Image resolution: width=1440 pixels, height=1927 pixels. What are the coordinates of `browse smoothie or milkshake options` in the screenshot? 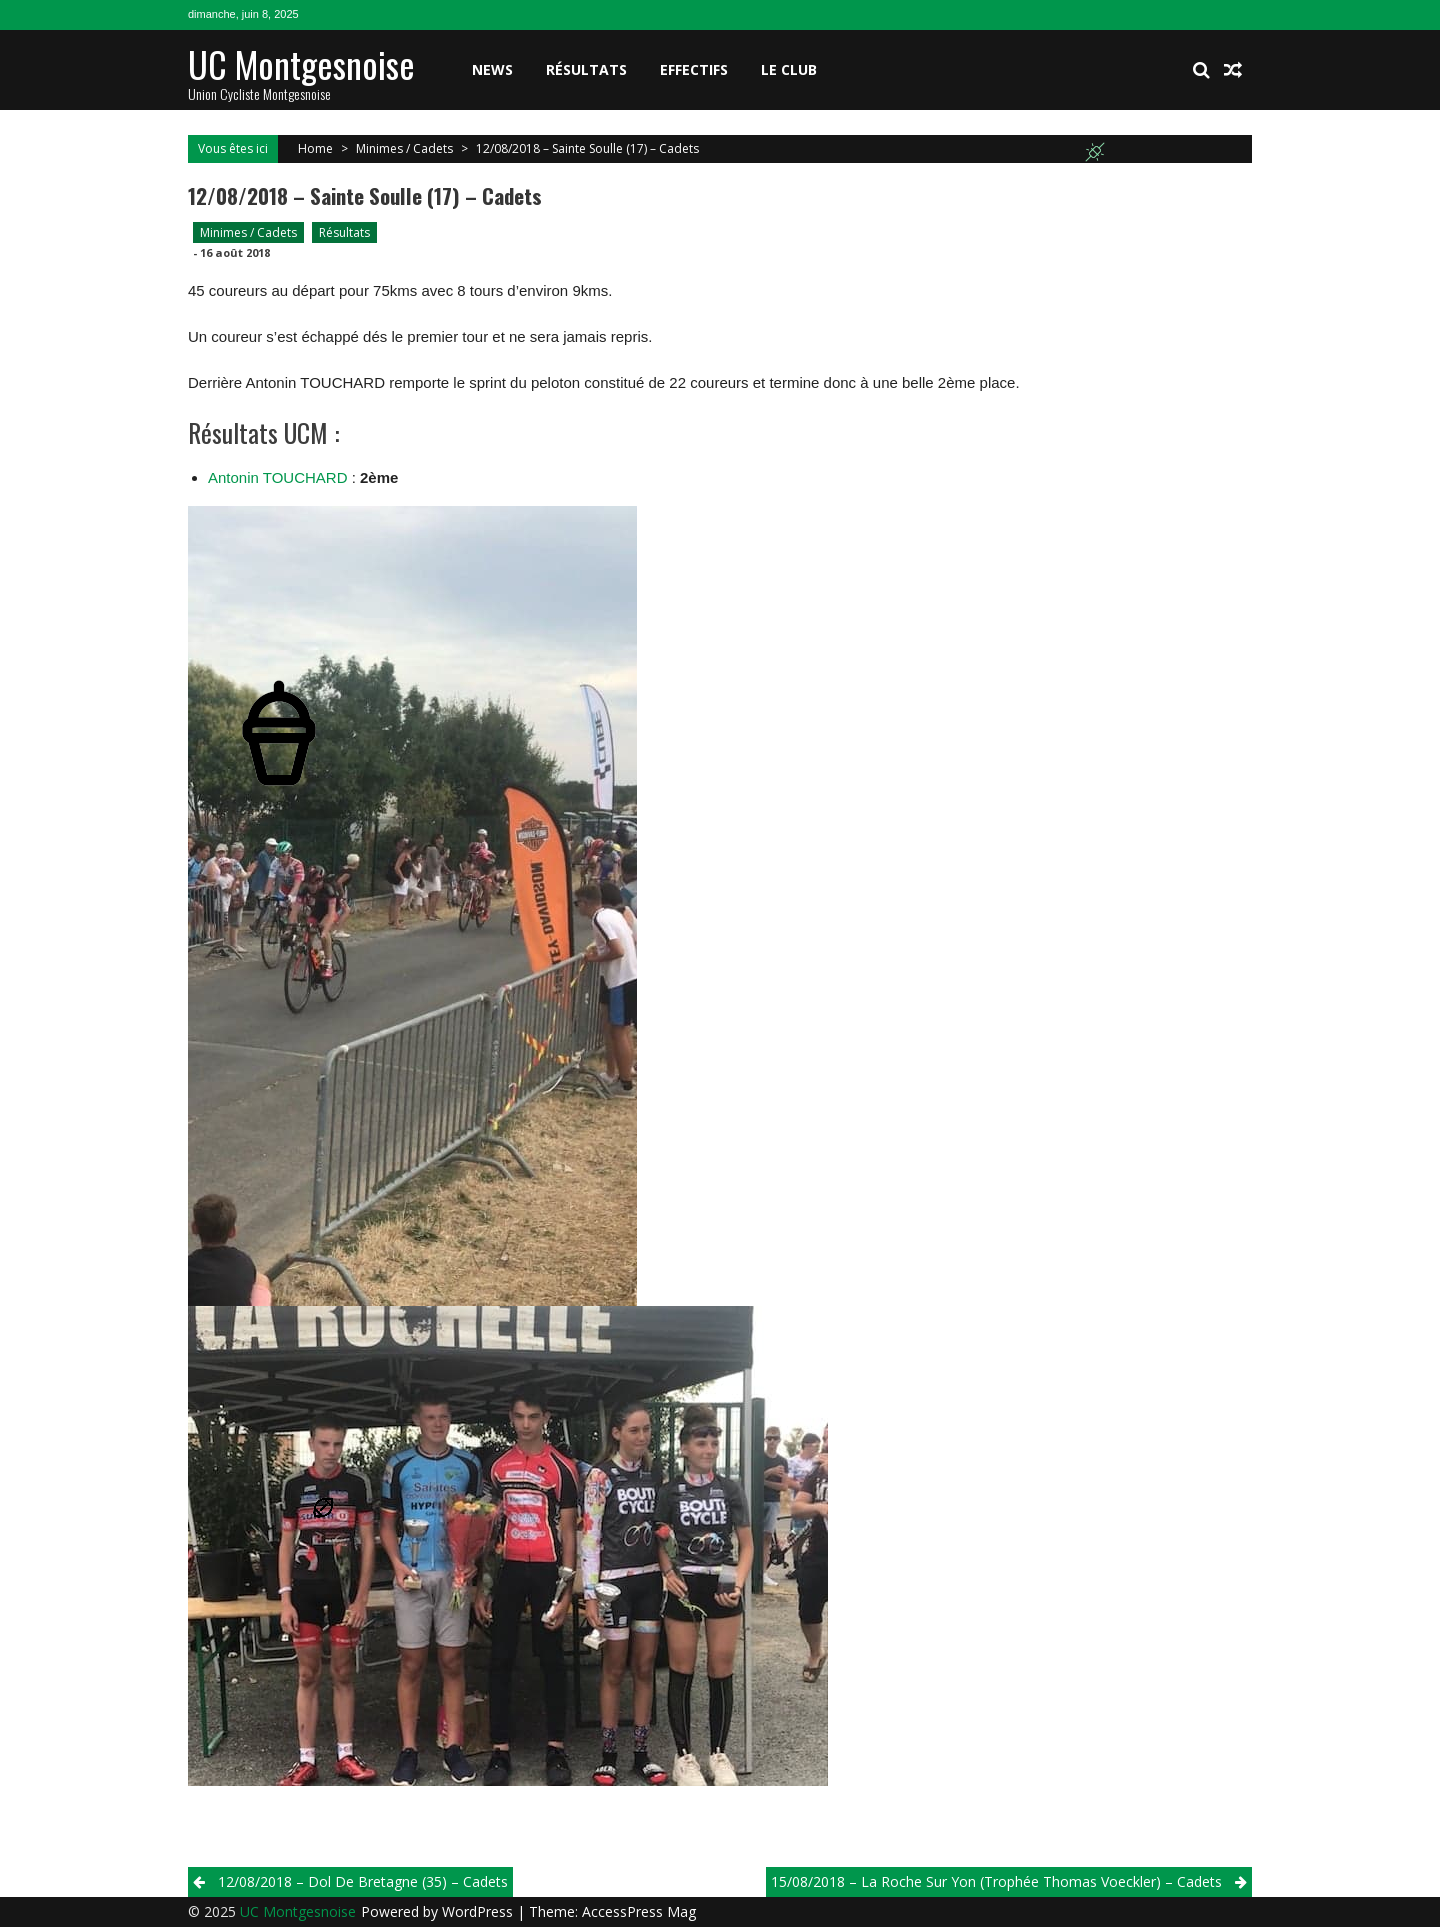 It's located at (279, 733).